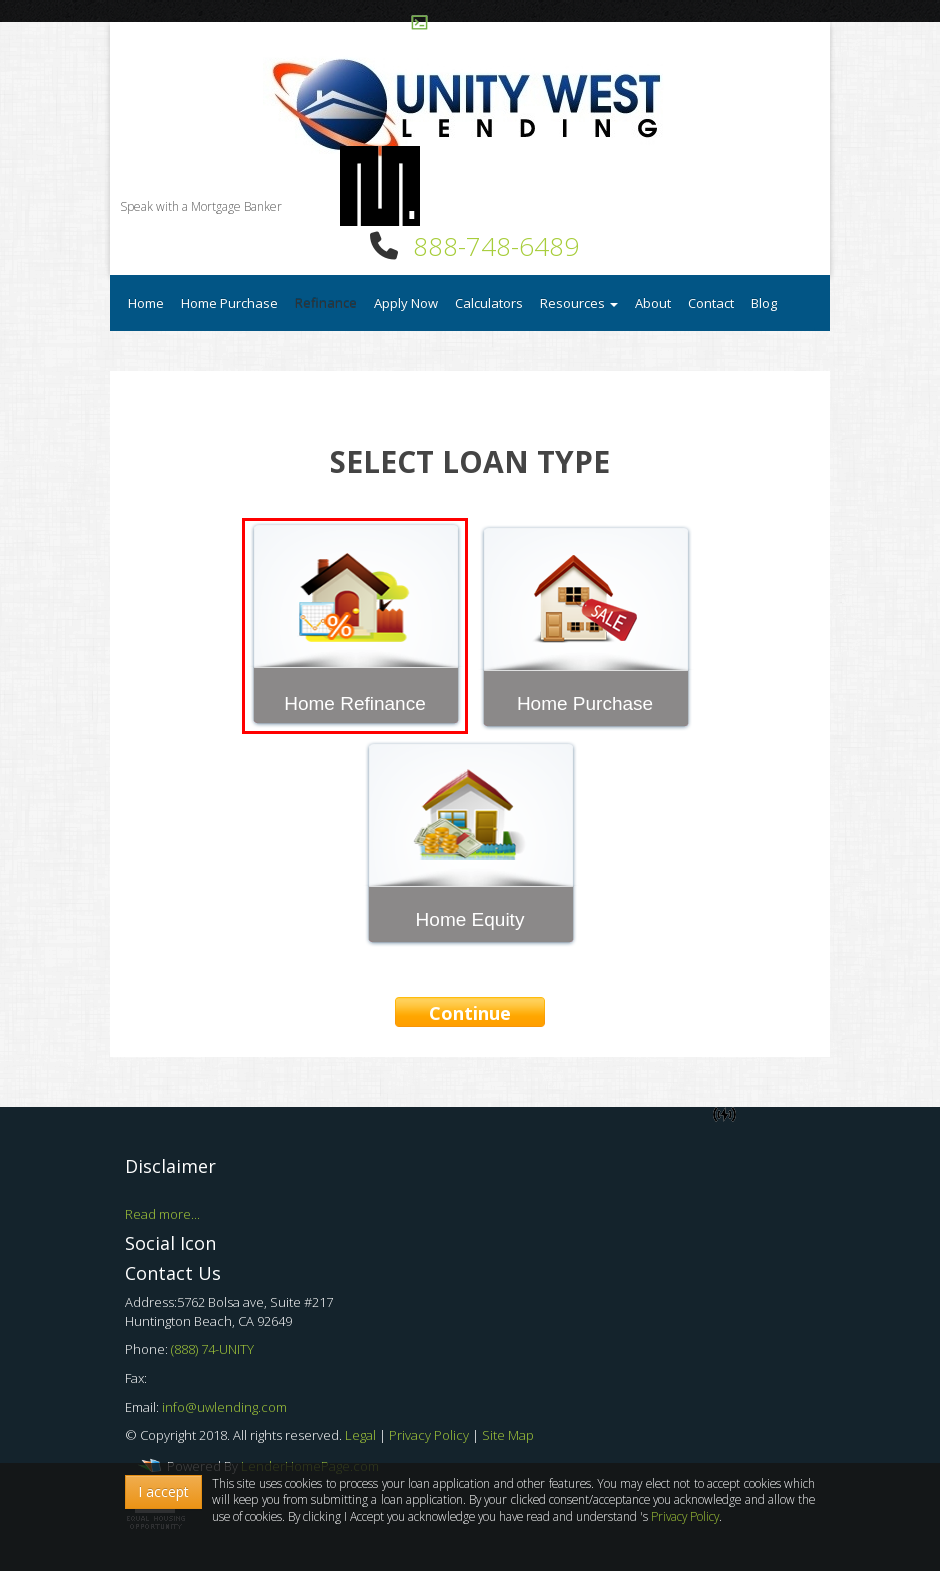  Describe the element at coordinates (724, 1114) in the screenshot. I see `indicates wireless charging is active` at that location.